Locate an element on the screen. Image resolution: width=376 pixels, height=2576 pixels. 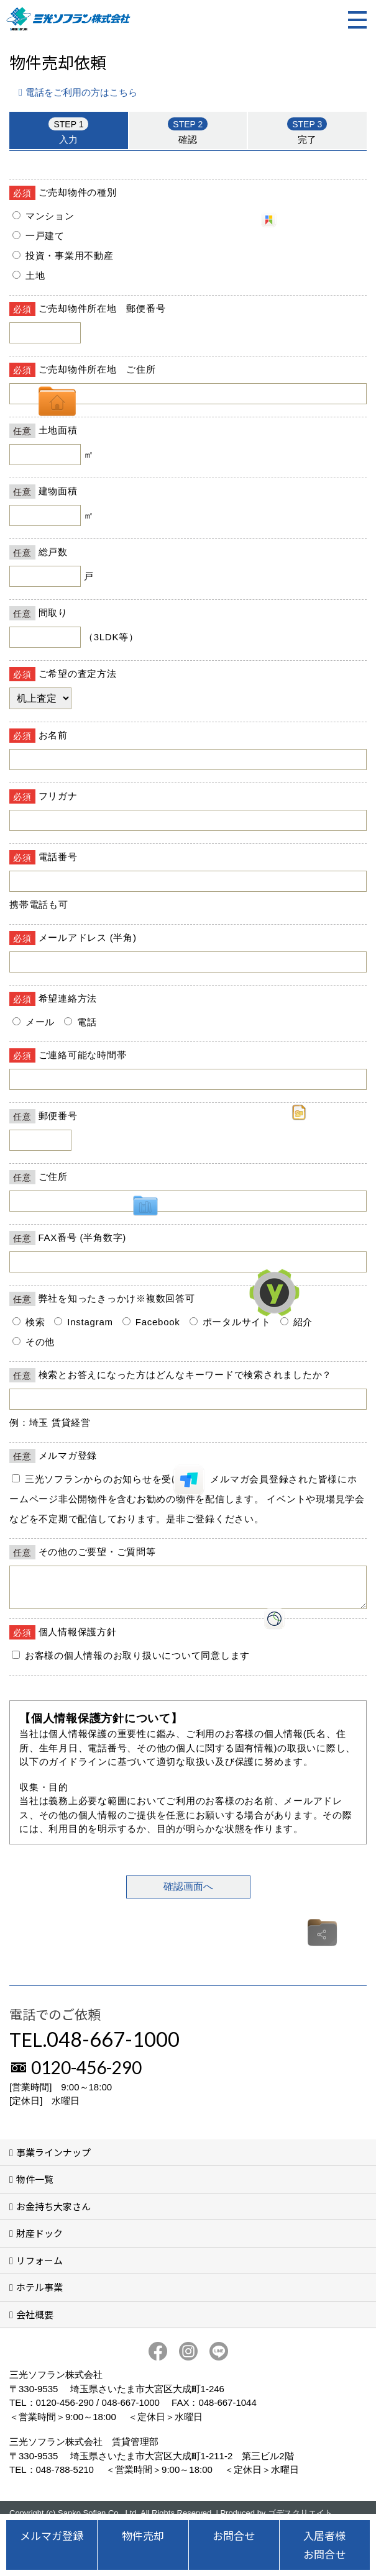
open your public shared folder is located at coordinates (322, 1932).